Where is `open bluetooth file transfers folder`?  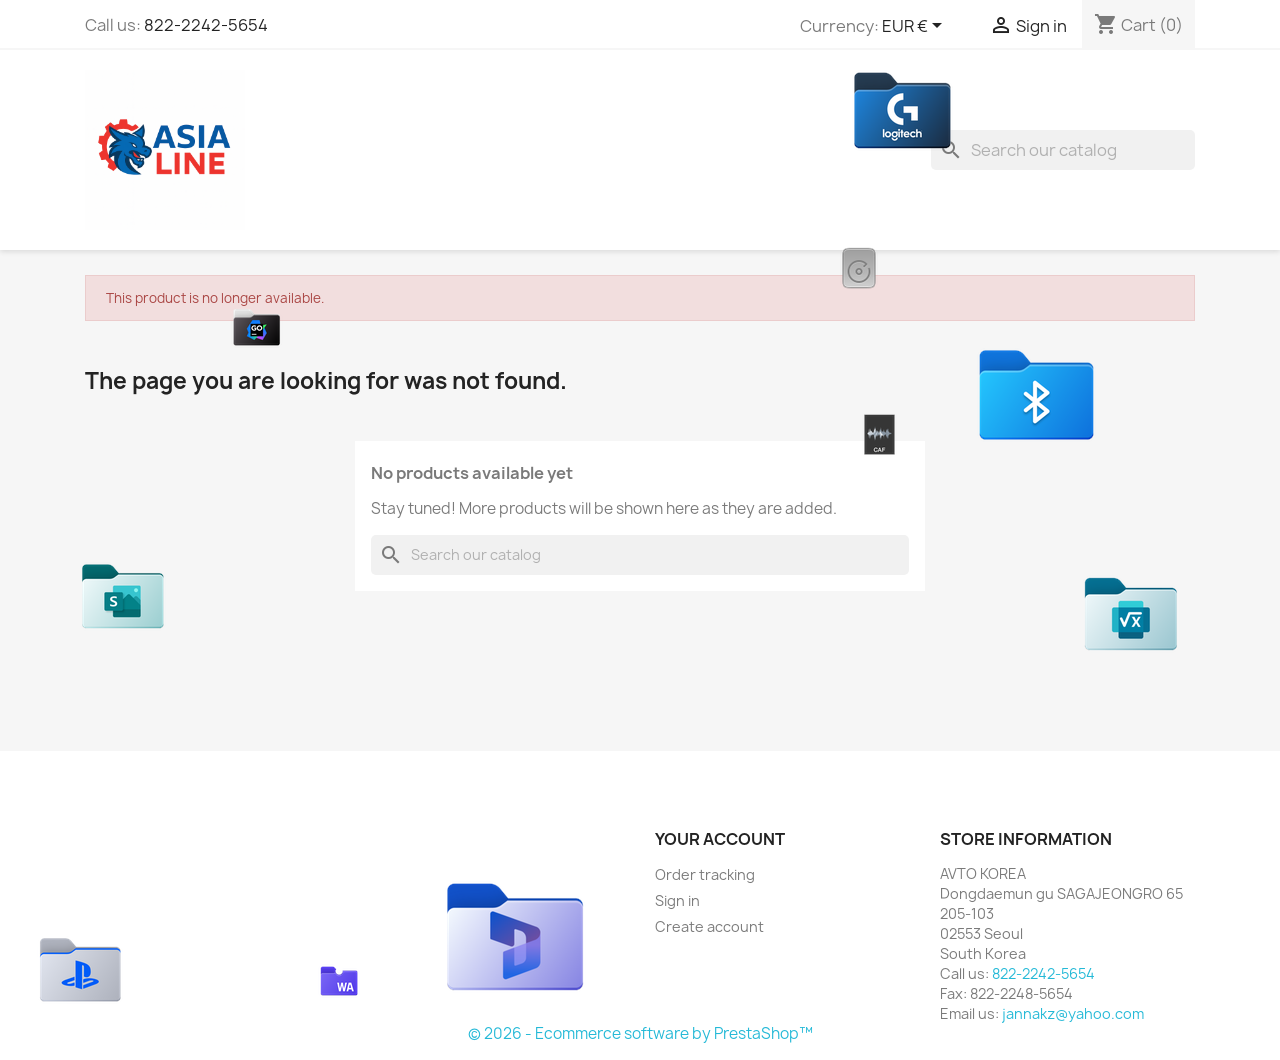
open bluetooth file transfers folder is located at coordinates (1036, 398).